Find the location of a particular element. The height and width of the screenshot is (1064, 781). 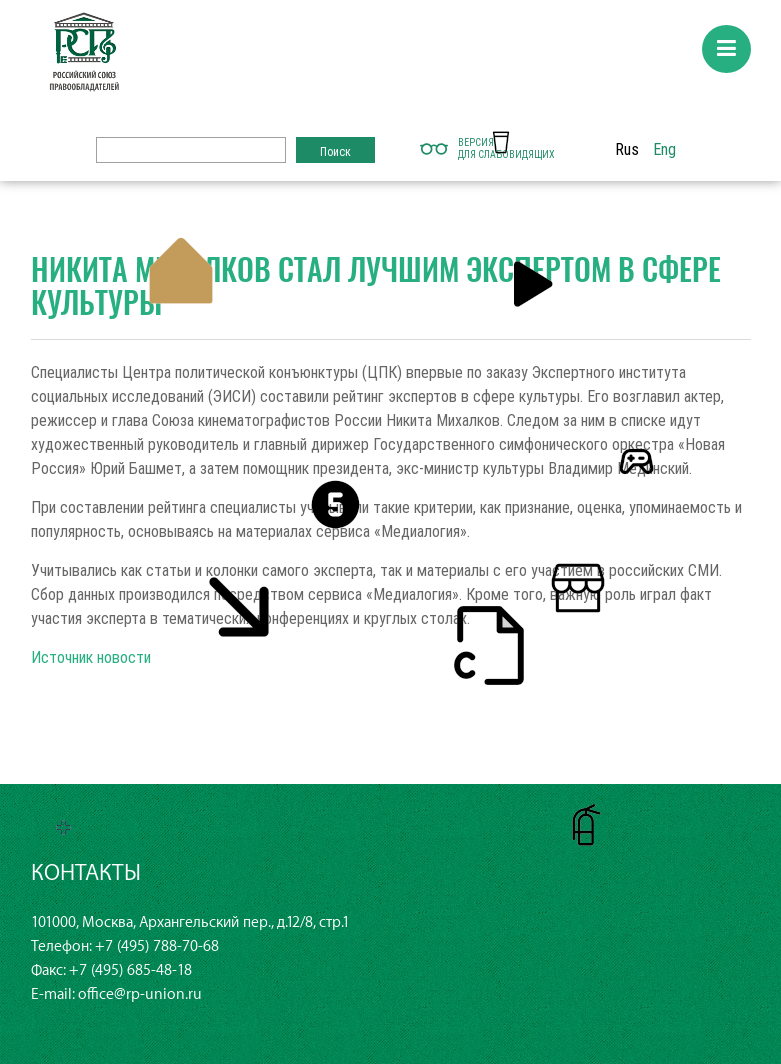

view nearby bars or pubs is located at coordinates (501, 142).